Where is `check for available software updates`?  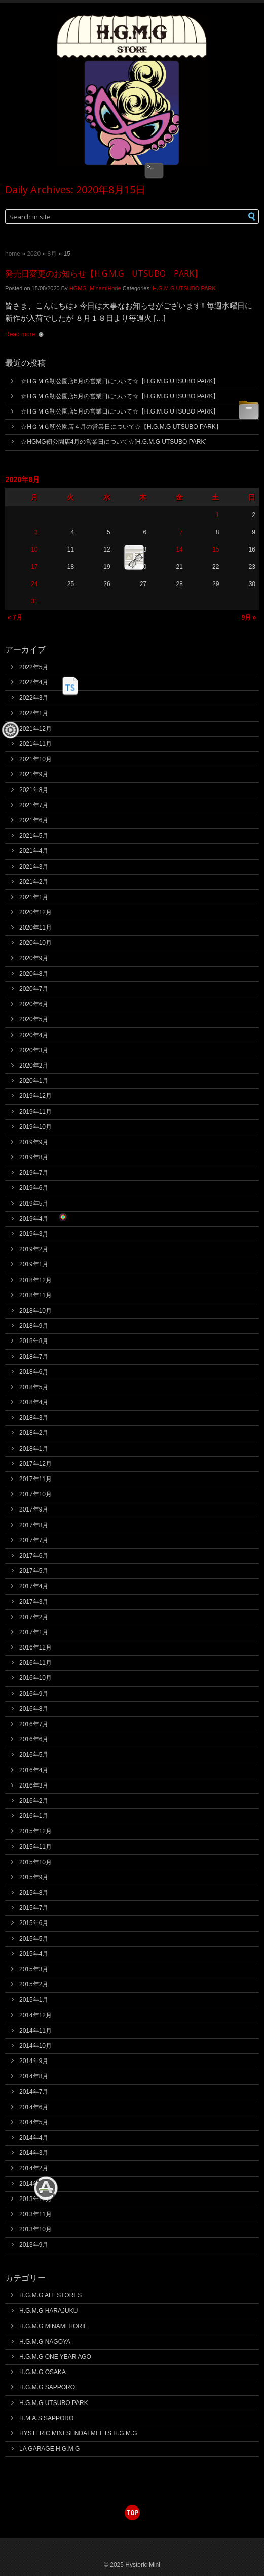
check for available software updates is located at coordinates (46, 2188).